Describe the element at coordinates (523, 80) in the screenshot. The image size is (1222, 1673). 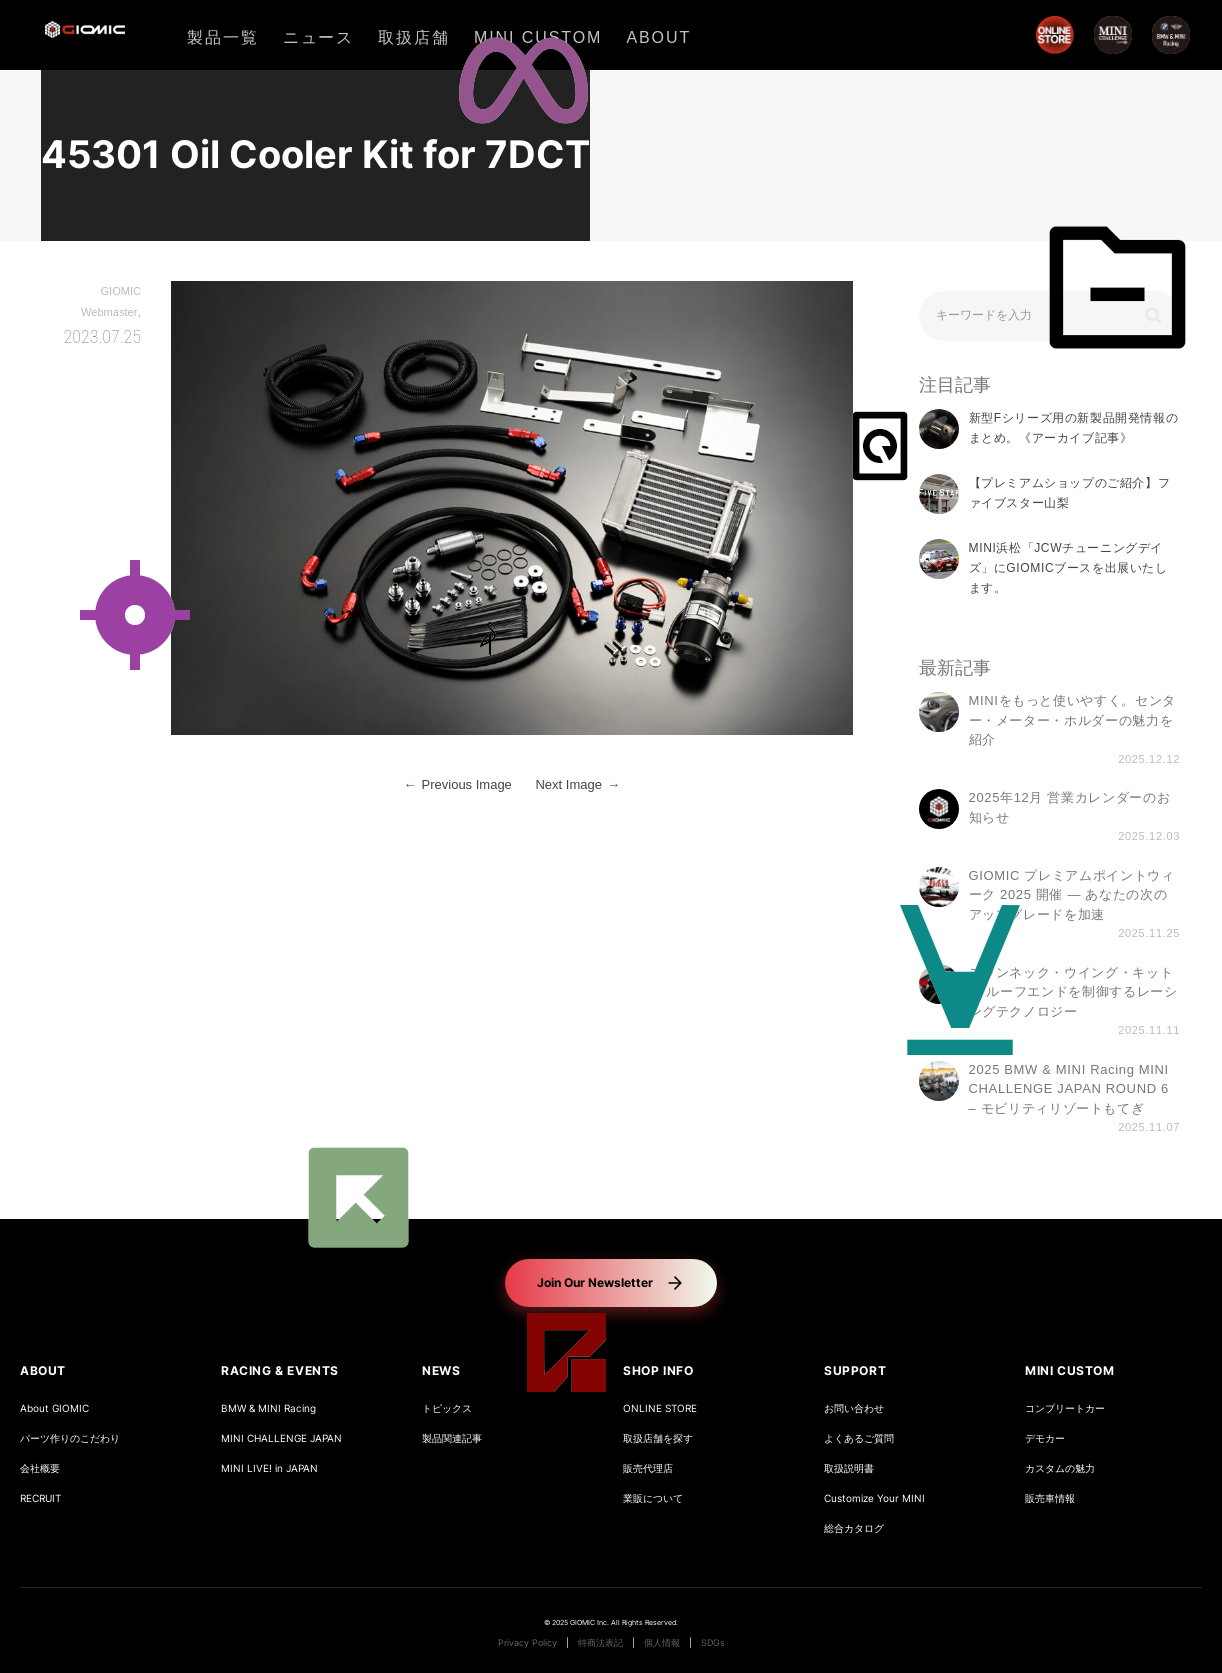
I see `meta company logo` at that location.